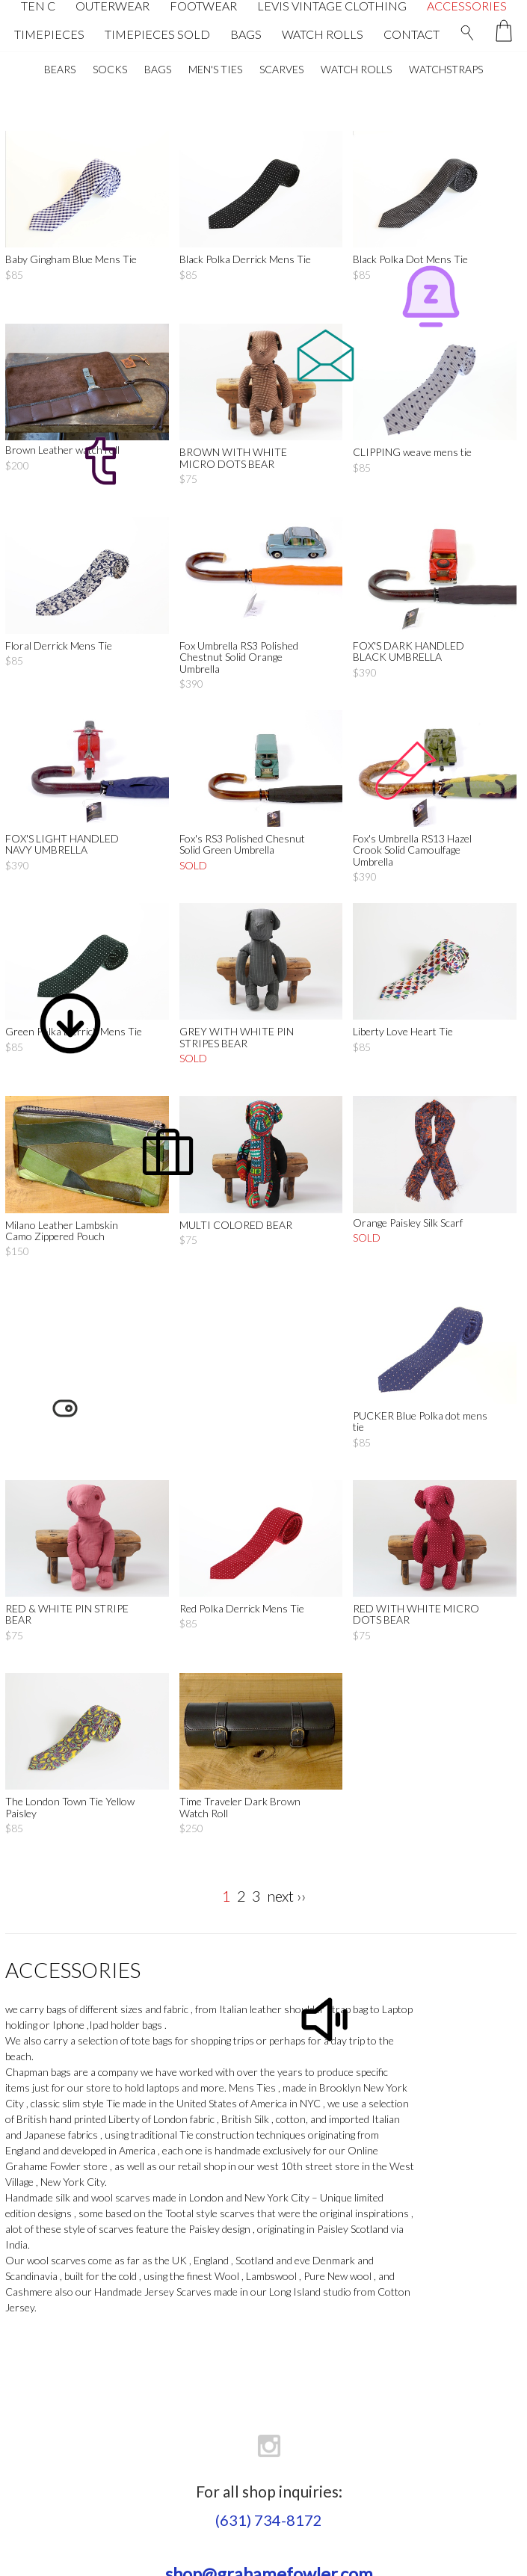  Describe the element at coordinates (404, 771) in the screenshot. I see `access experimental or beta features` at that location.